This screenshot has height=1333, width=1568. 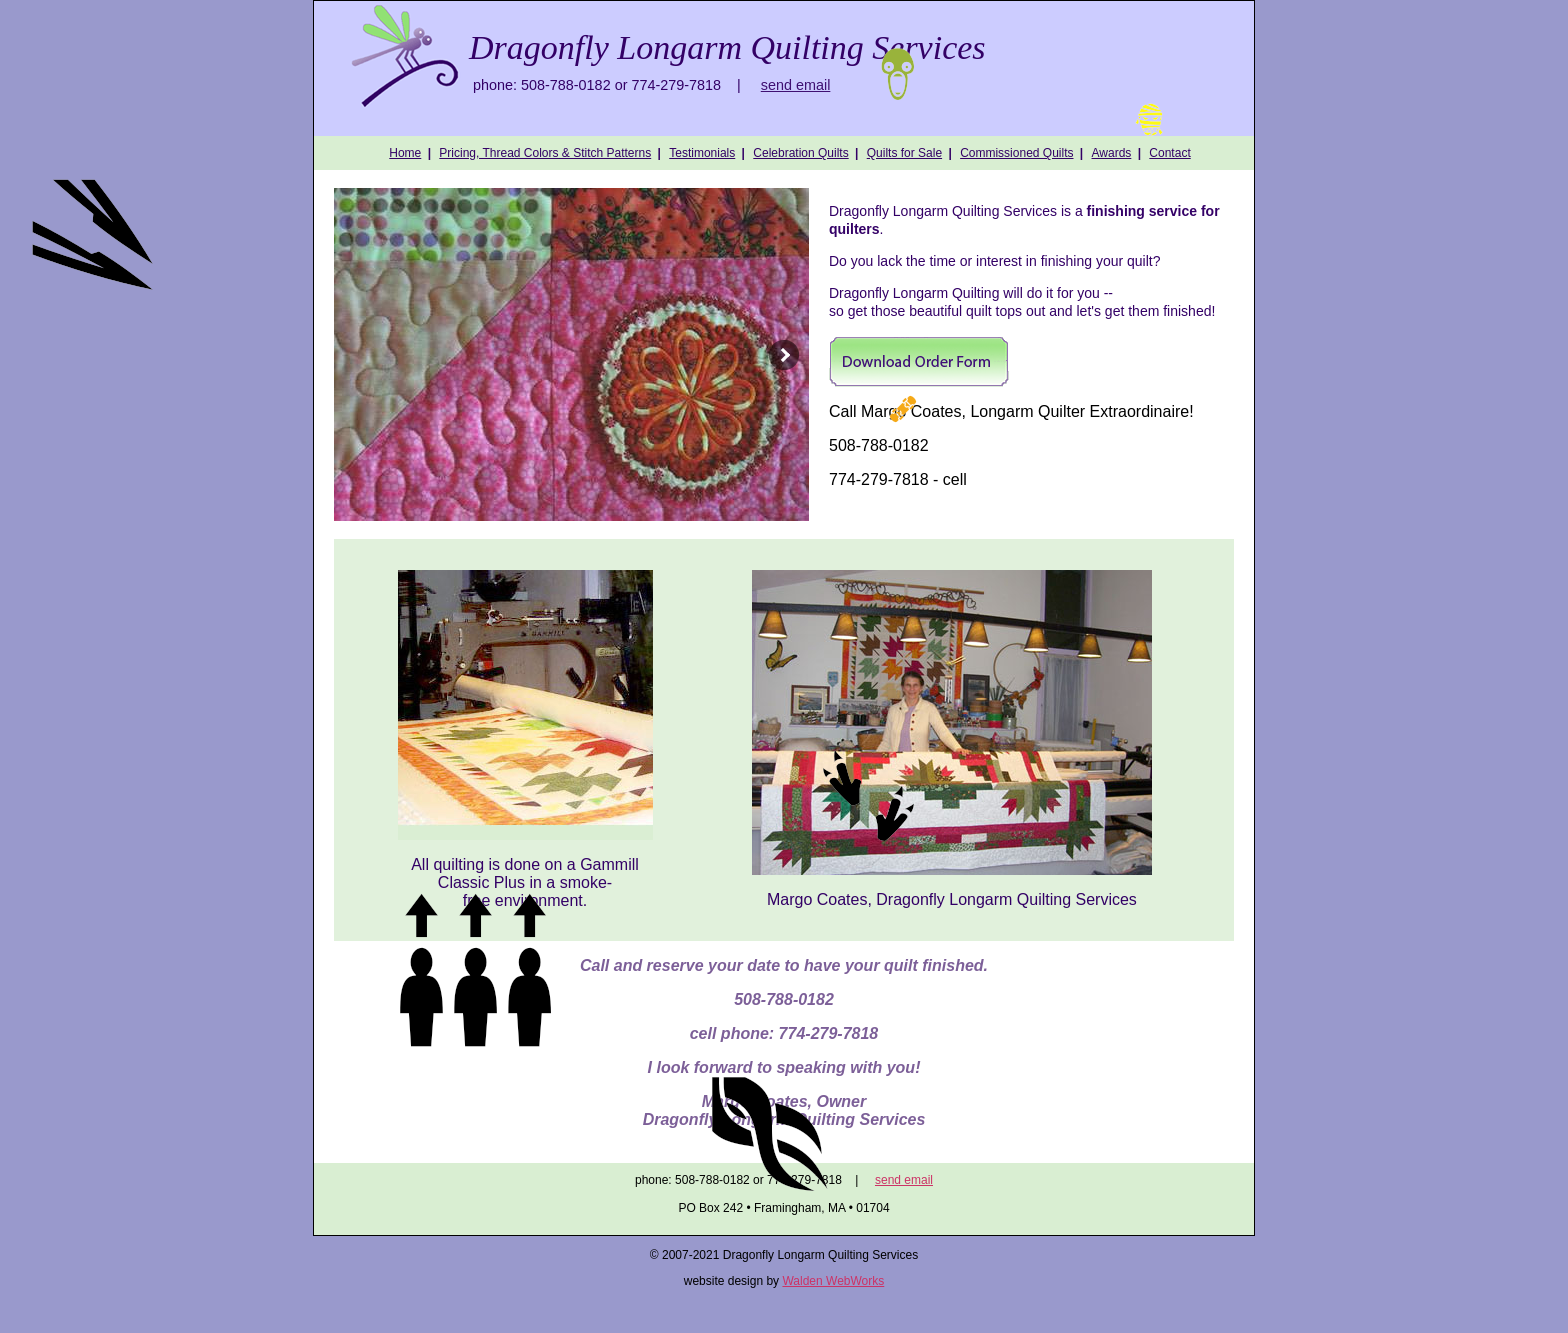 What do you see at coordinates (93, 240) in the screenshot?
I see `perform a precision attack or critical strike` at bounding box center [93, 240].